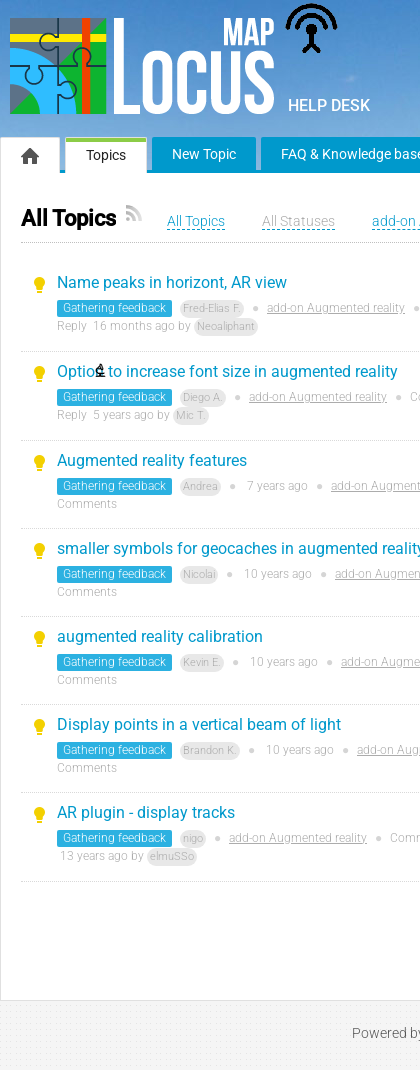 The height and width of the screenshot is (1070, 420). I want to click on access antenna or broadcast settings, so click(311, 29).